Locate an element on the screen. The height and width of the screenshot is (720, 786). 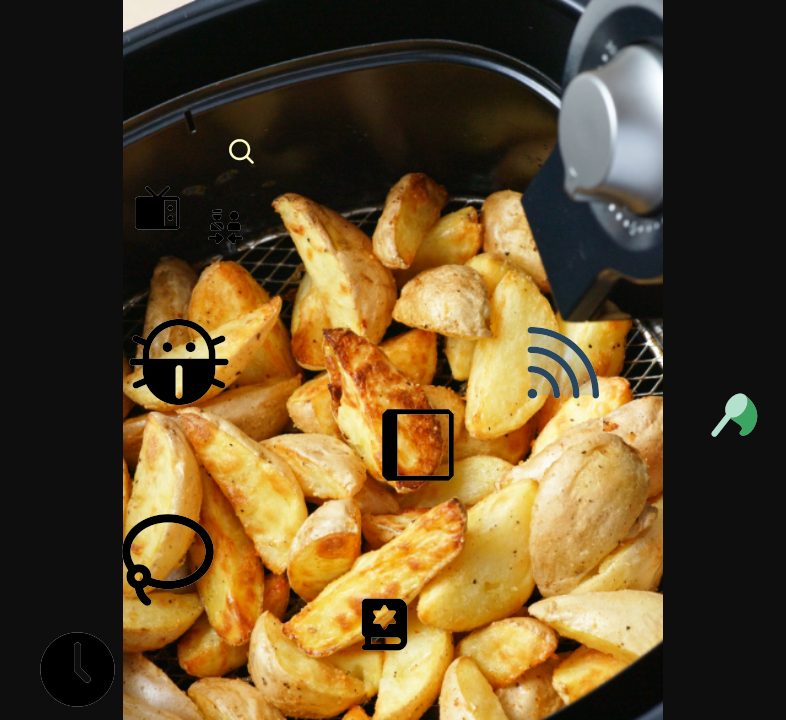
select an irregular area with freehand drawing is located at coordinates (168, 560).